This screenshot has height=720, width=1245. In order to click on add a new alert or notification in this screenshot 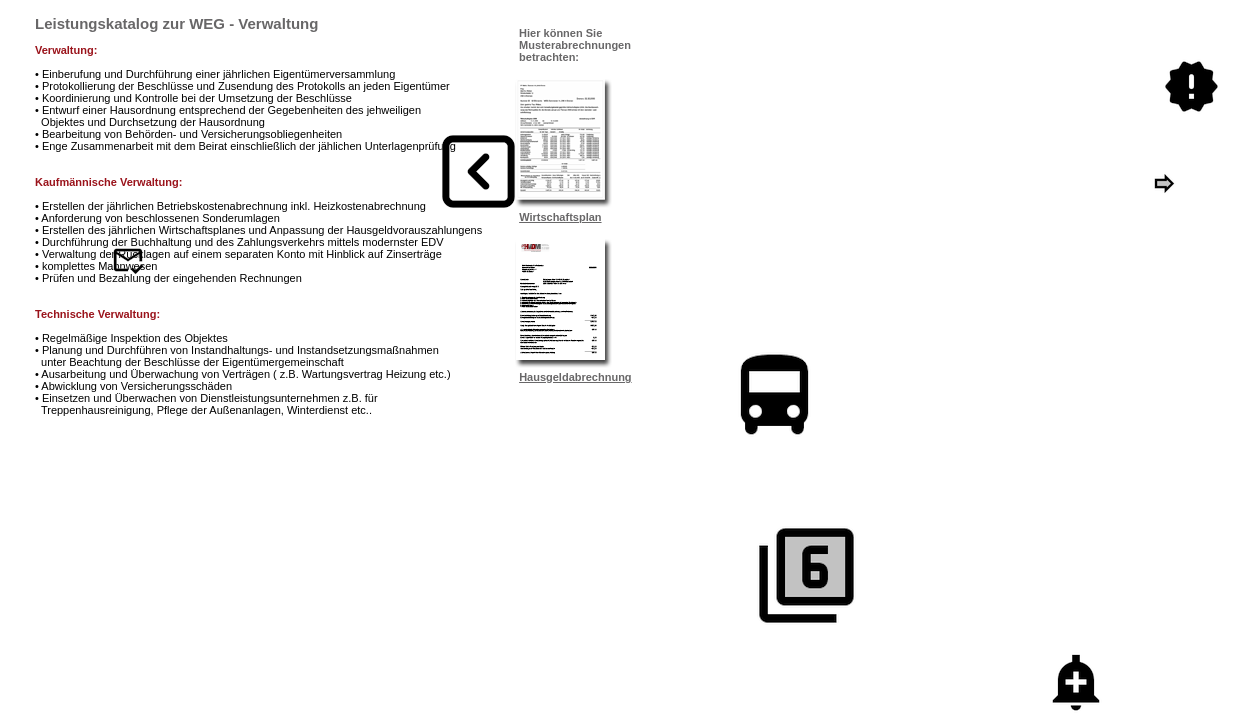, I will do `click(1076, 682)`.